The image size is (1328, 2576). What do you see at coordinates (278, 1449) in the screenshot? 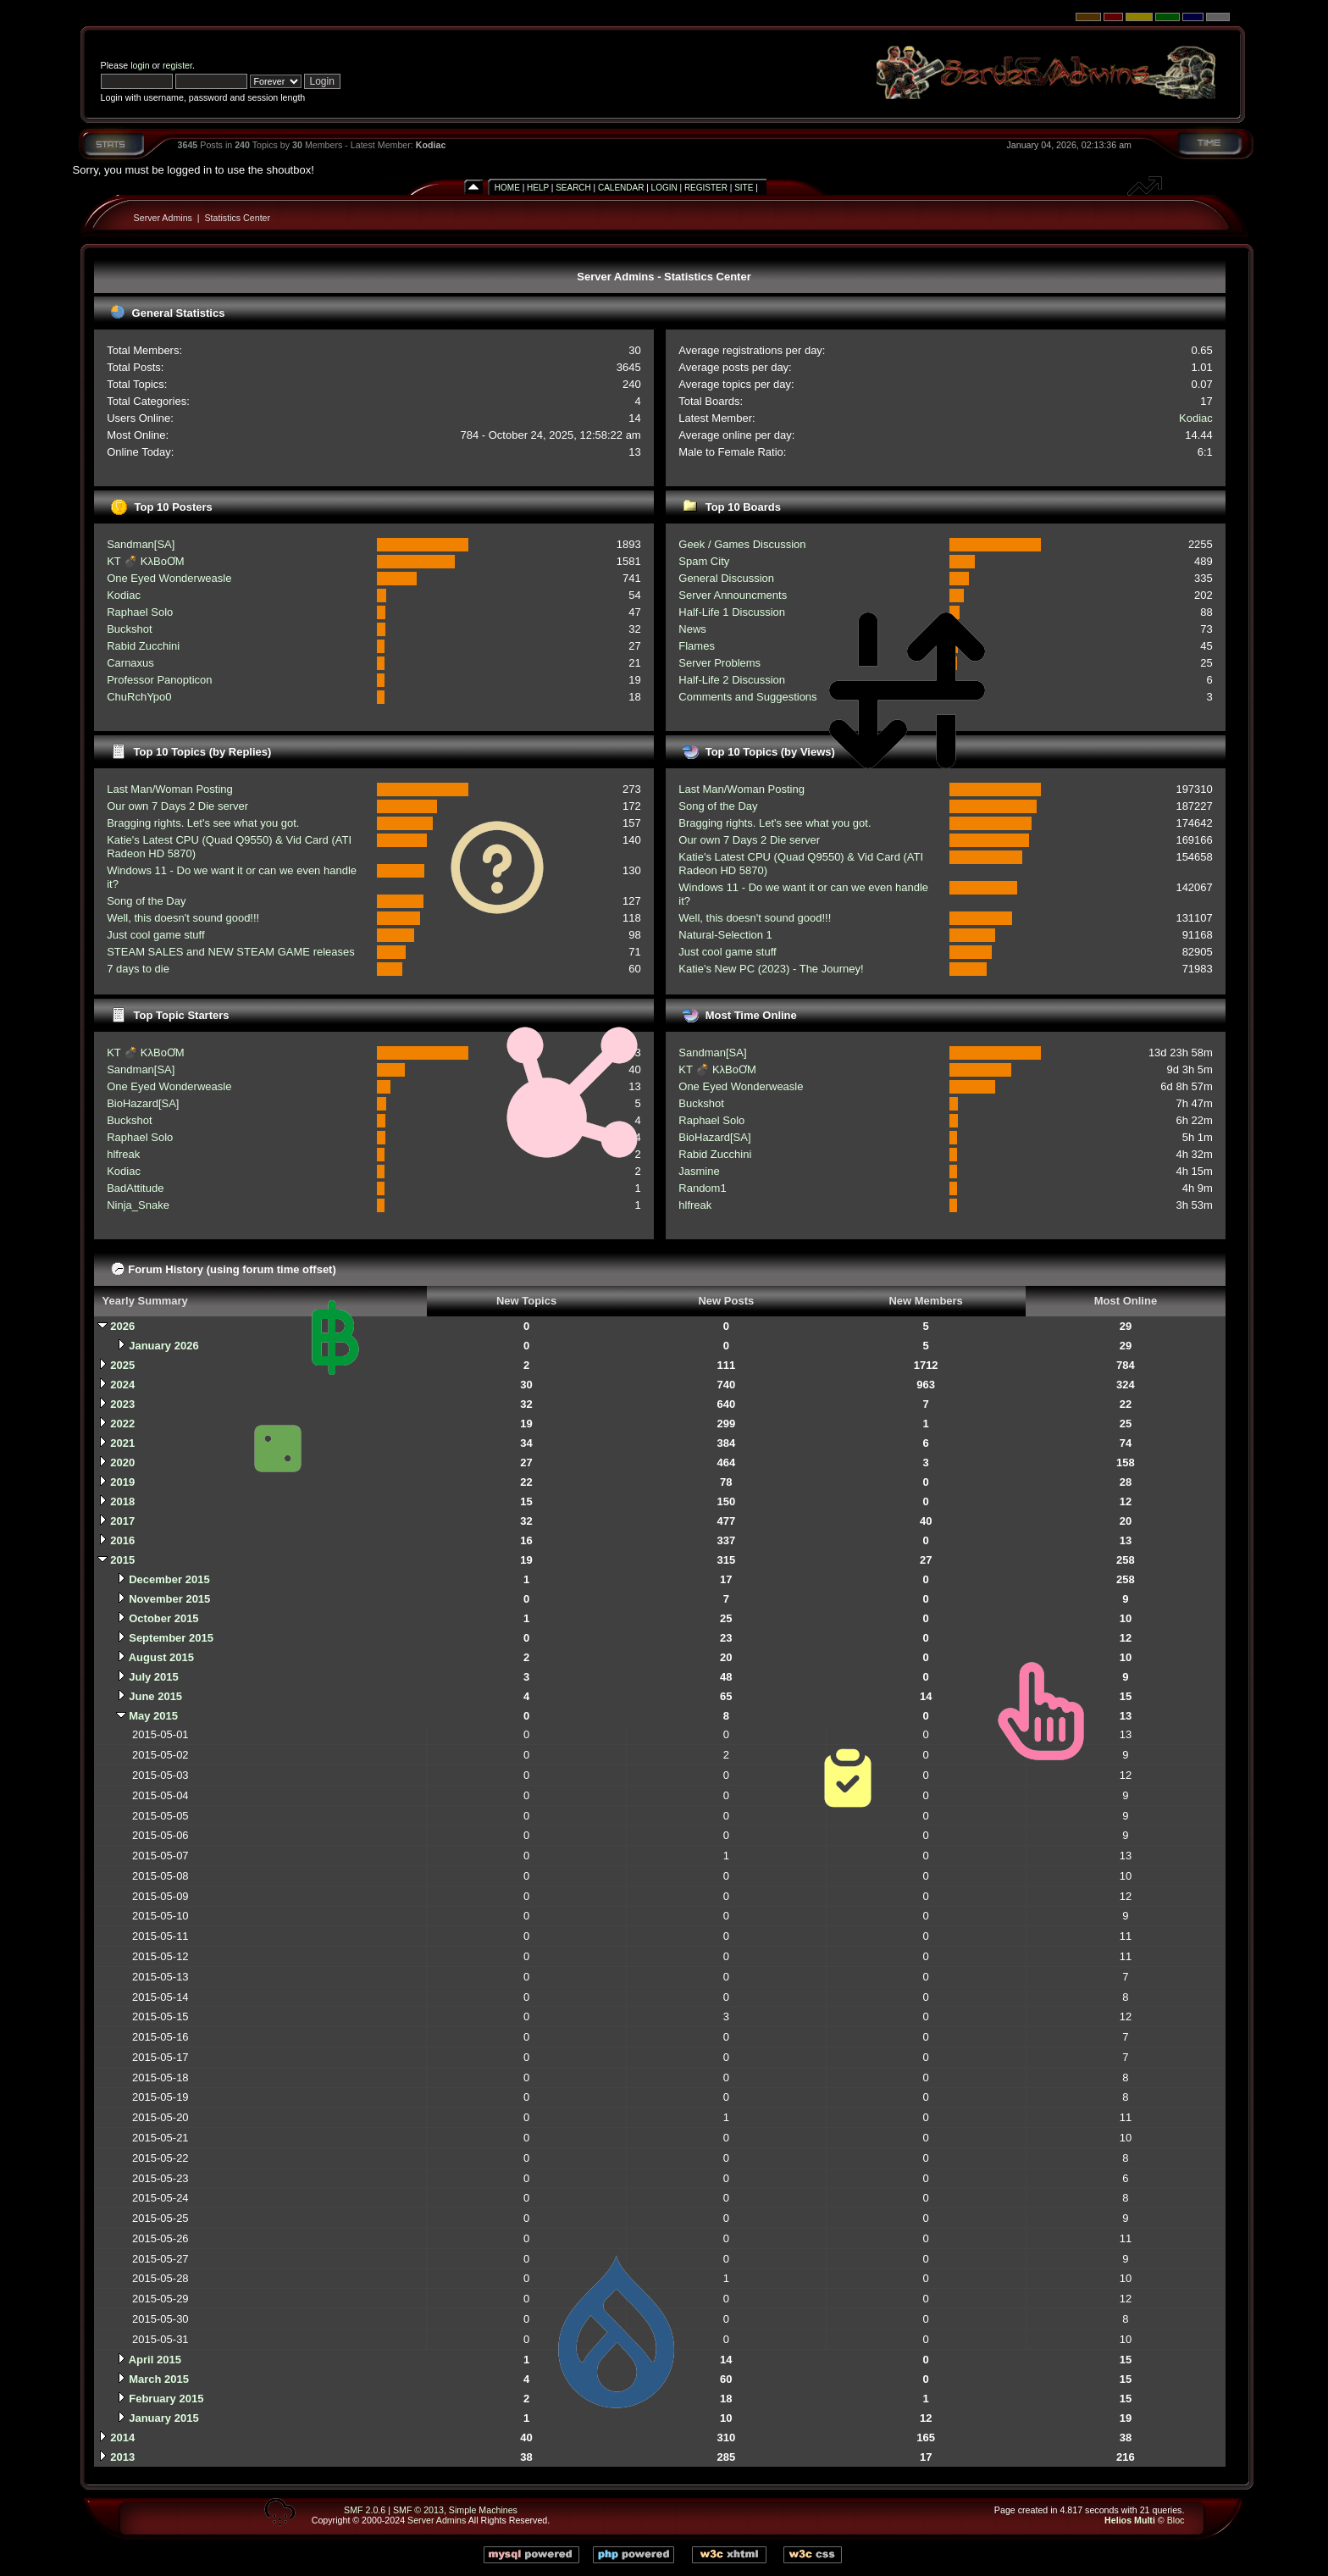
I see `indicates a random or chance-based action` at bounding box center [278, 1449].